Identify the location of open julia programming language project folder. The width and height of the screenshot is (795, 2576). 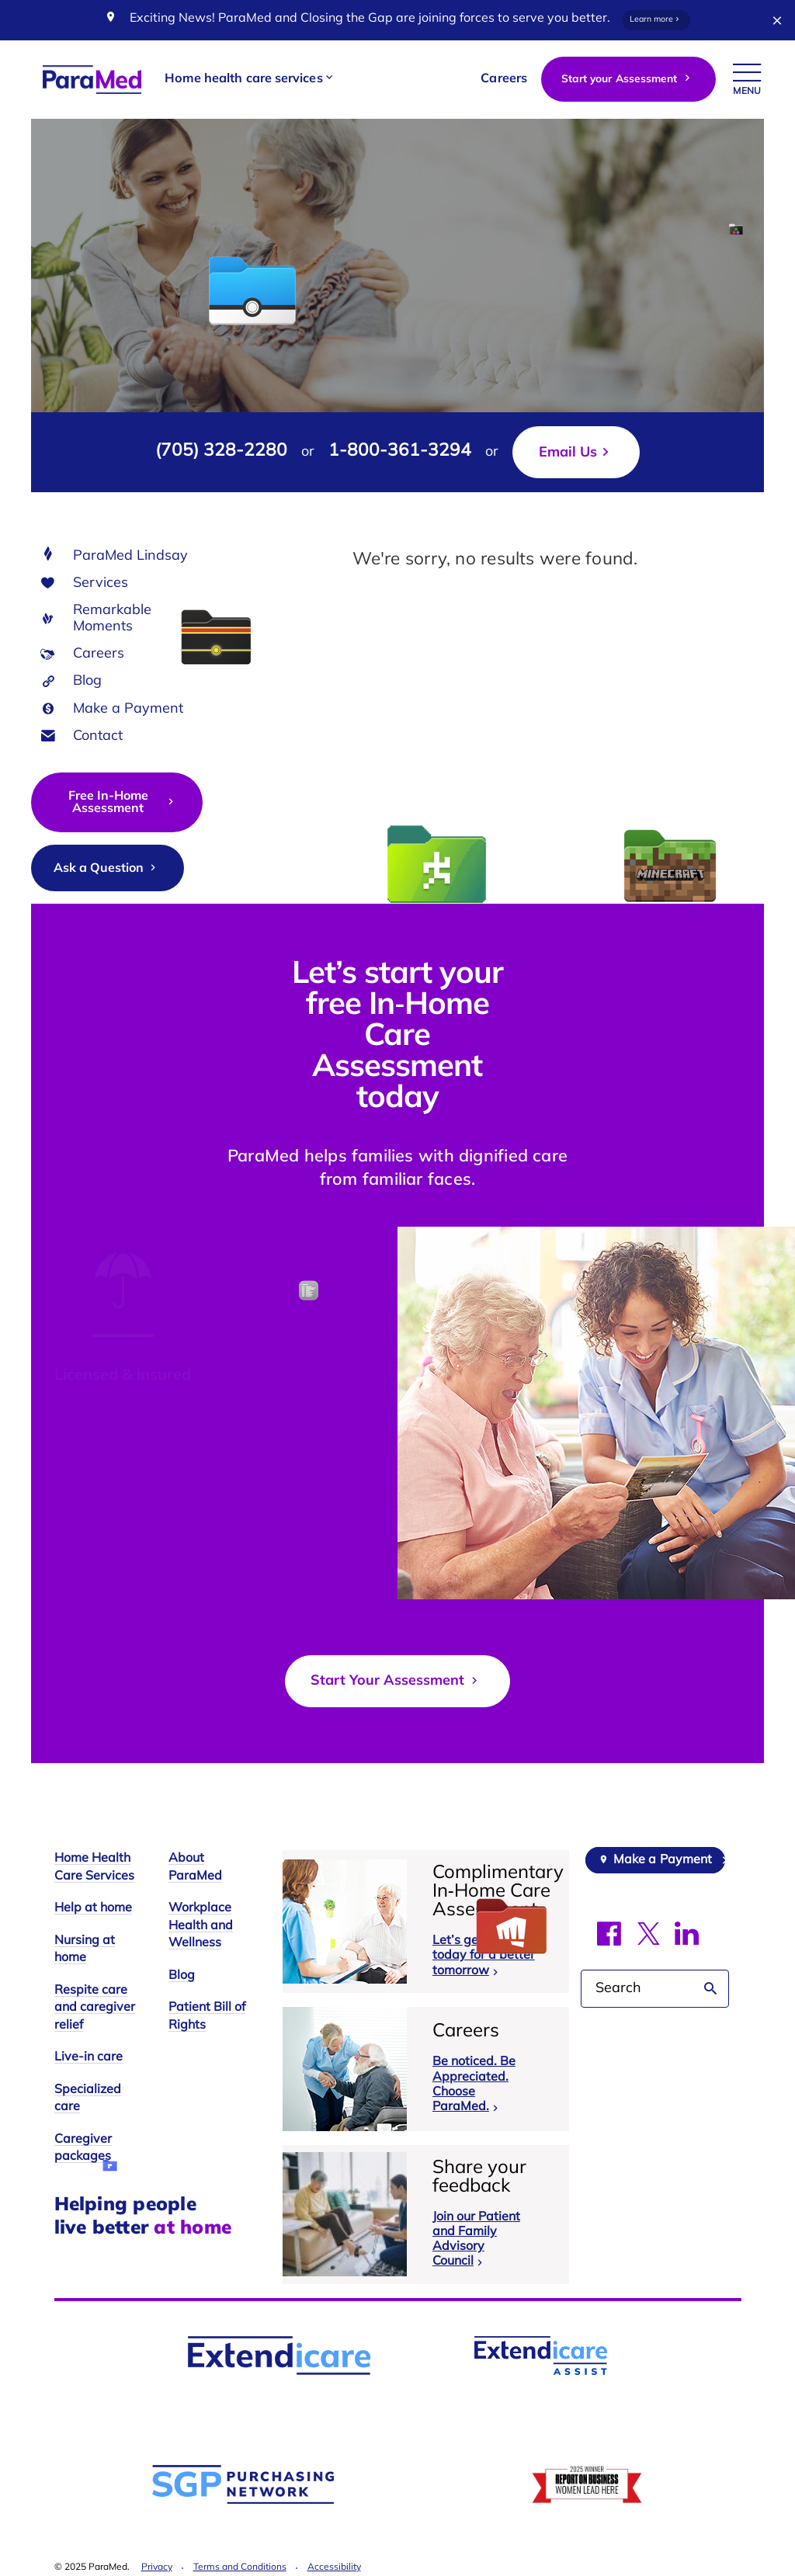
(736, 230).